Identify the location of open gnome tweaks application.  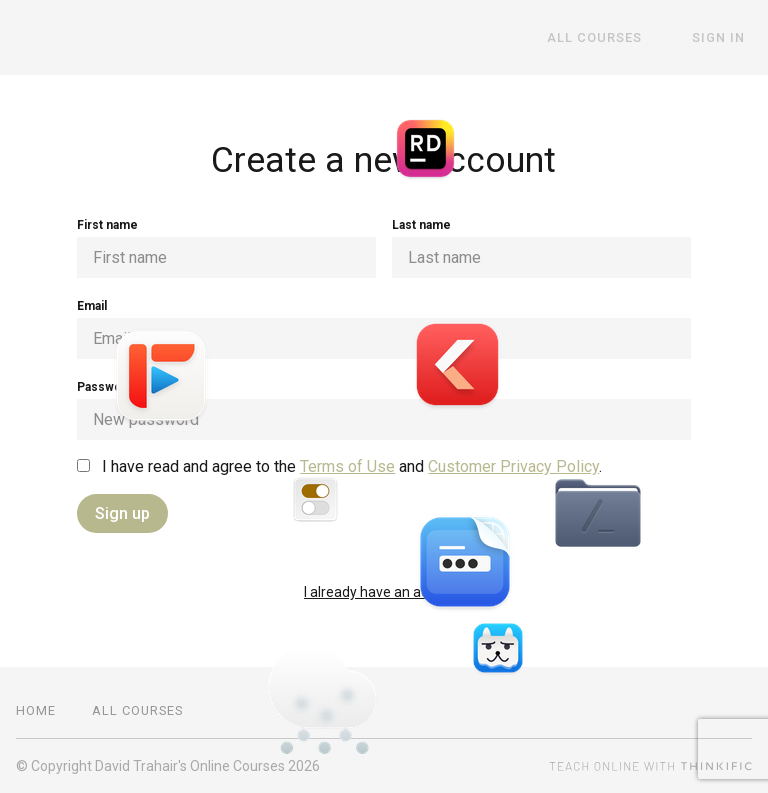
(315, 499).